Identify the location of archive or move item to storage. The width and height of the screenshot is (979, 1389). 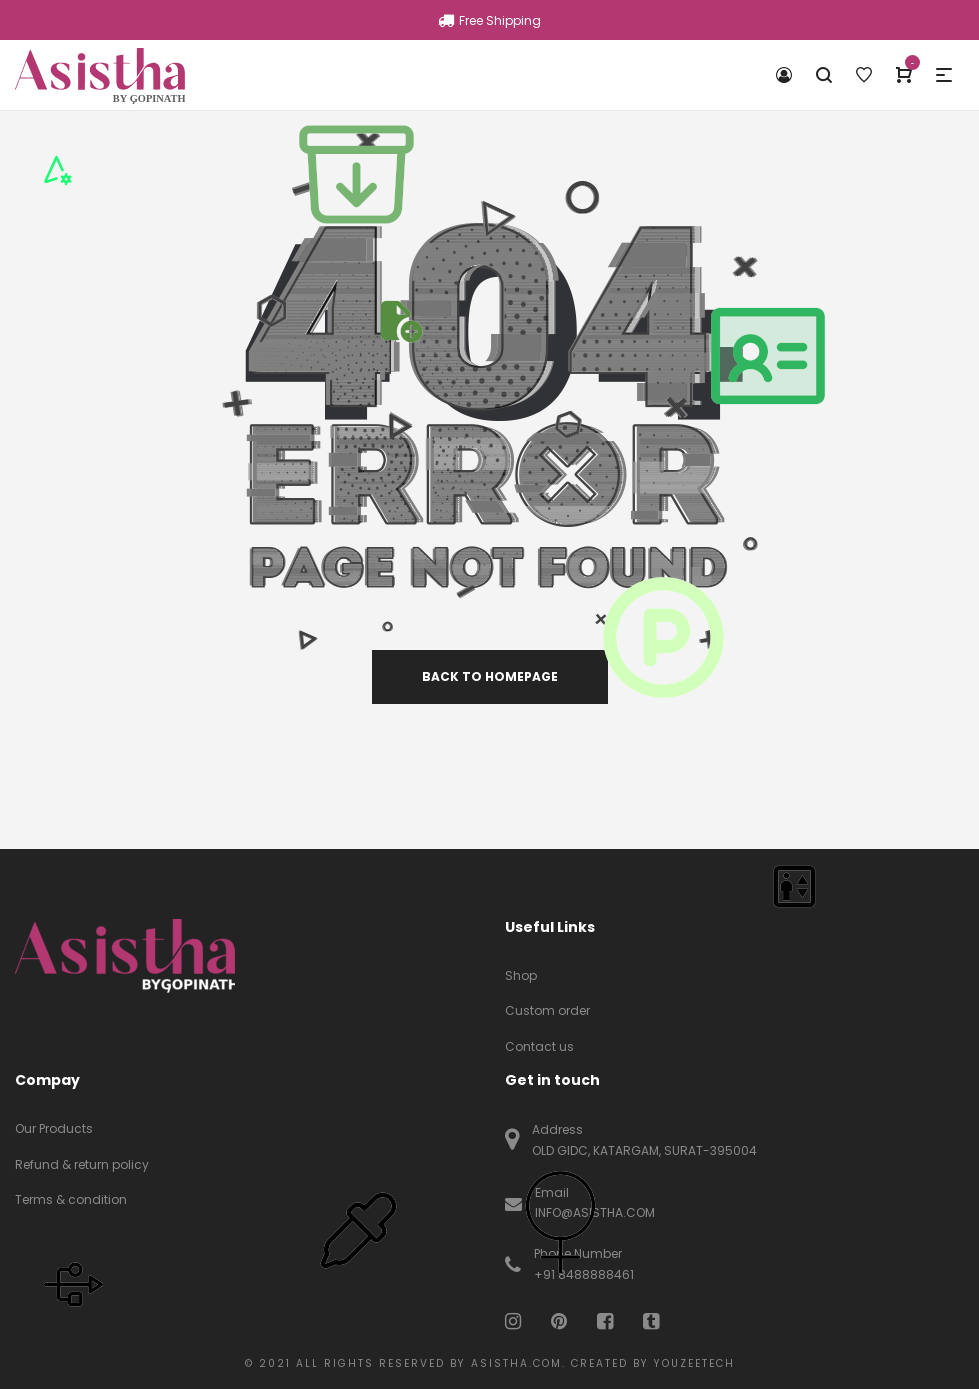
(356, 174).